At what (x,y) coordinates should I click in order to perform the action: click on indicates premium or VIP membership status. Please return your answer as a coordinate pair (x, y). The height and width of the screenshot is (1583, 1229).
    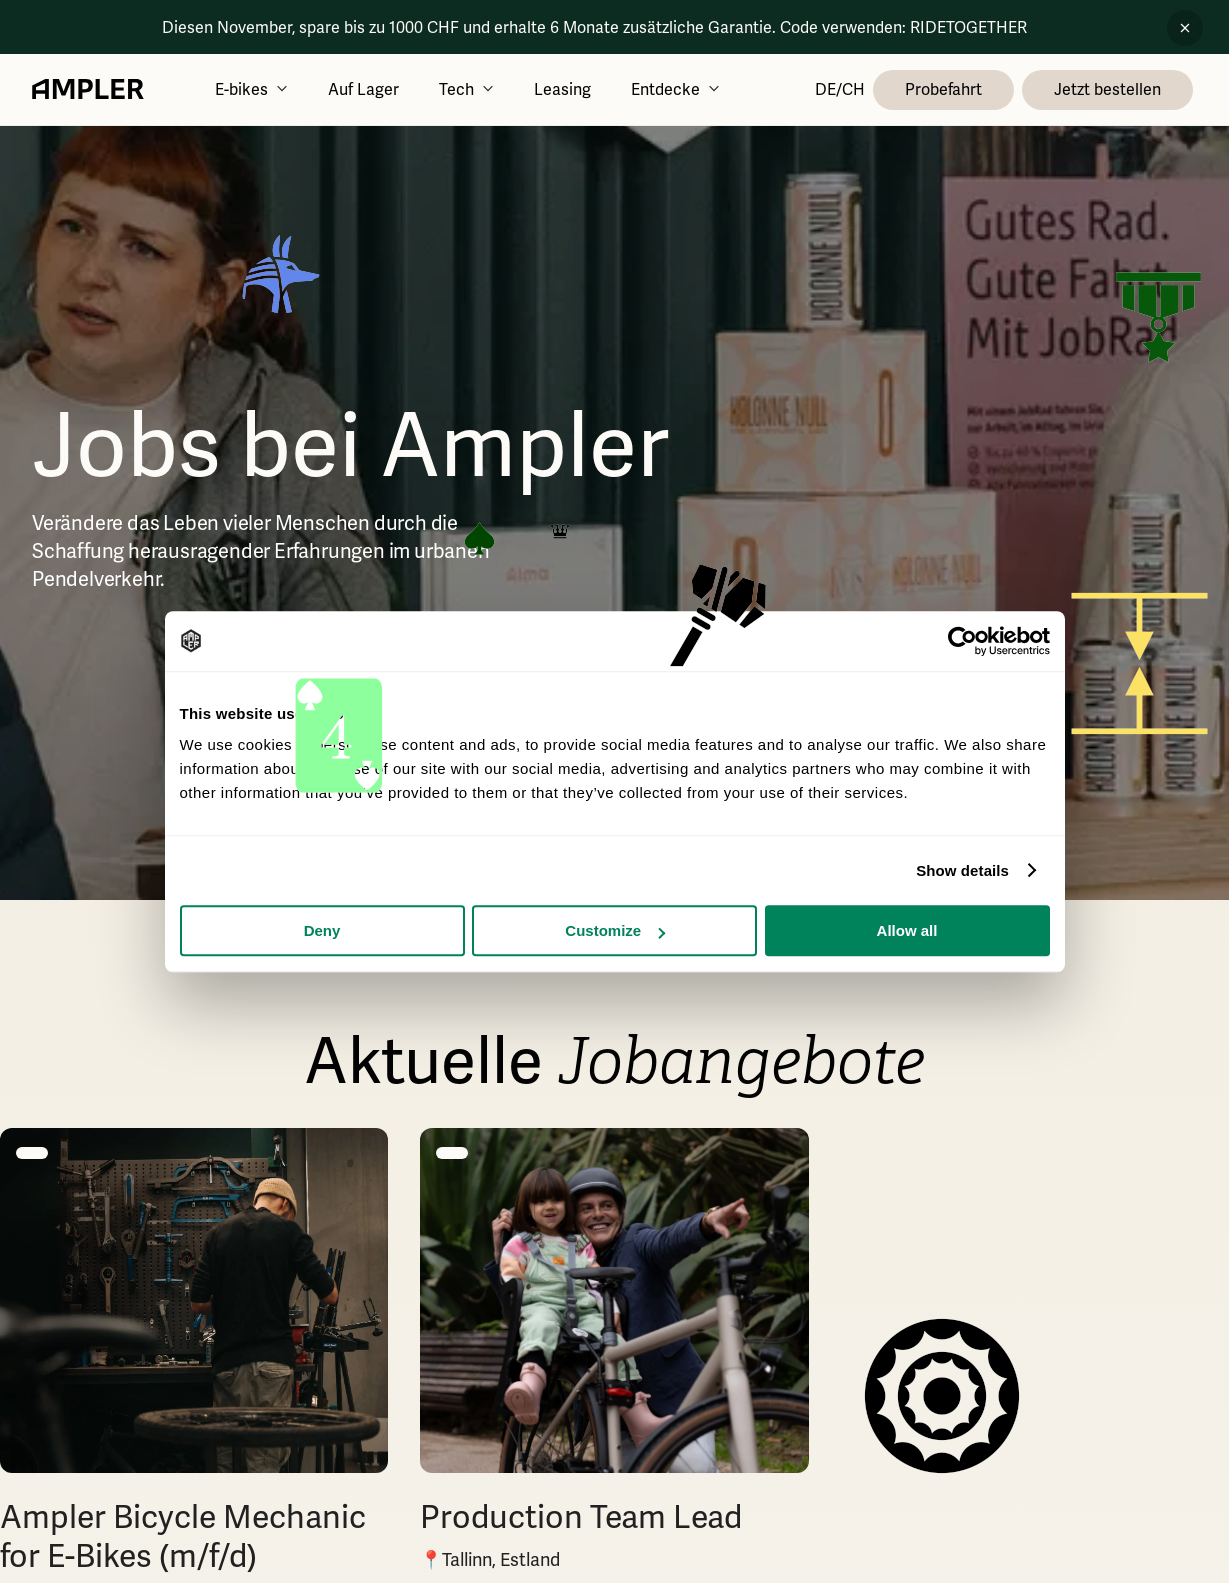
    Looking at the image, I should click on (560, 532).